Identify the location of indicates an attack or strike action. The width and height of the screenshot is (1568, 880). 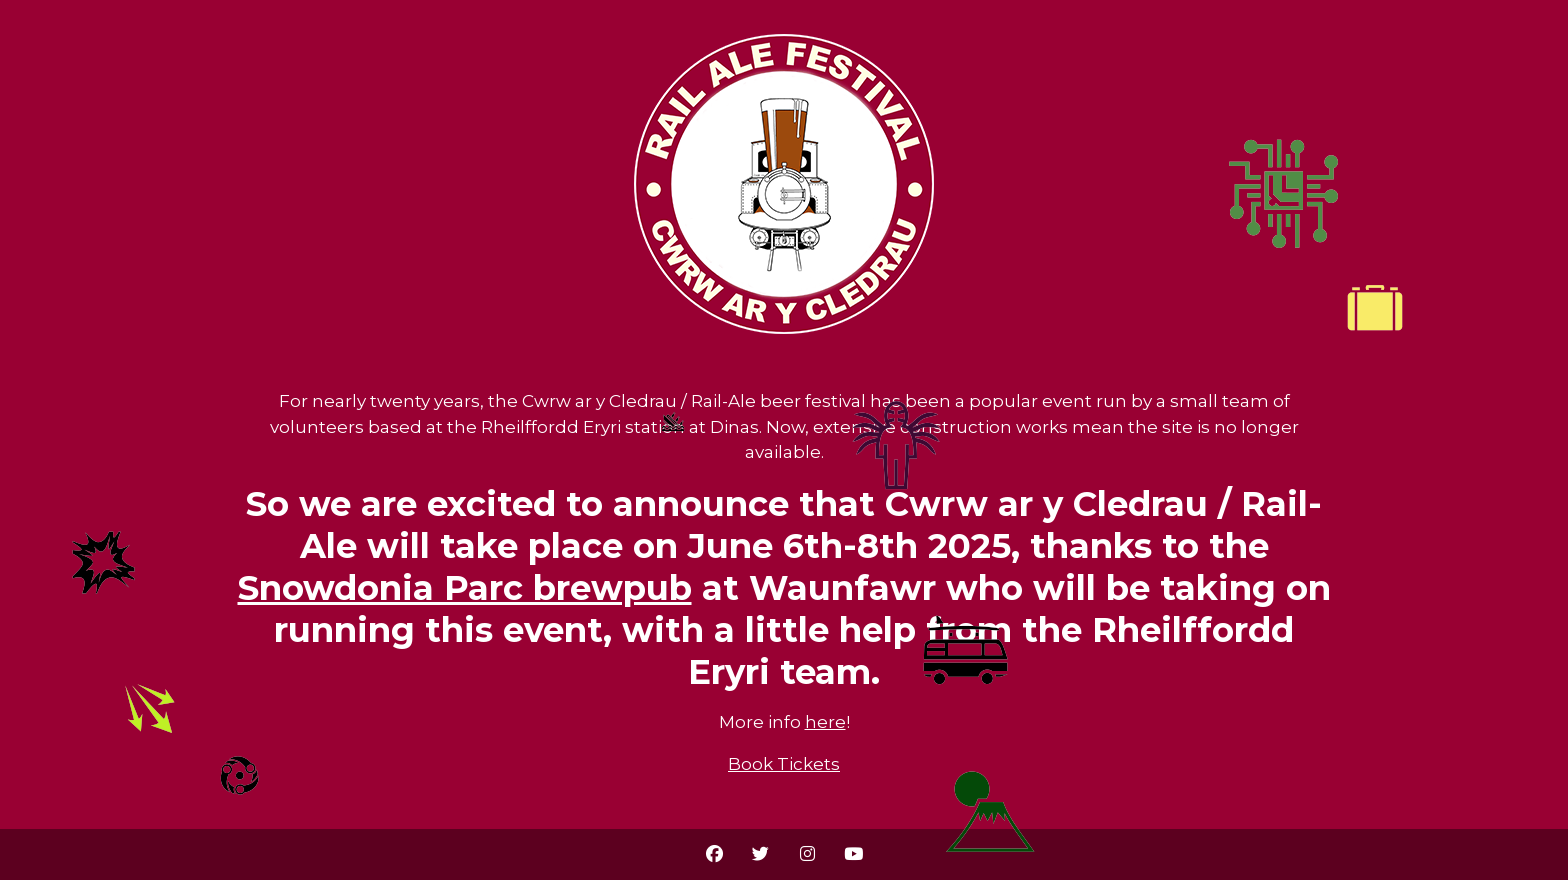
(150, 708).